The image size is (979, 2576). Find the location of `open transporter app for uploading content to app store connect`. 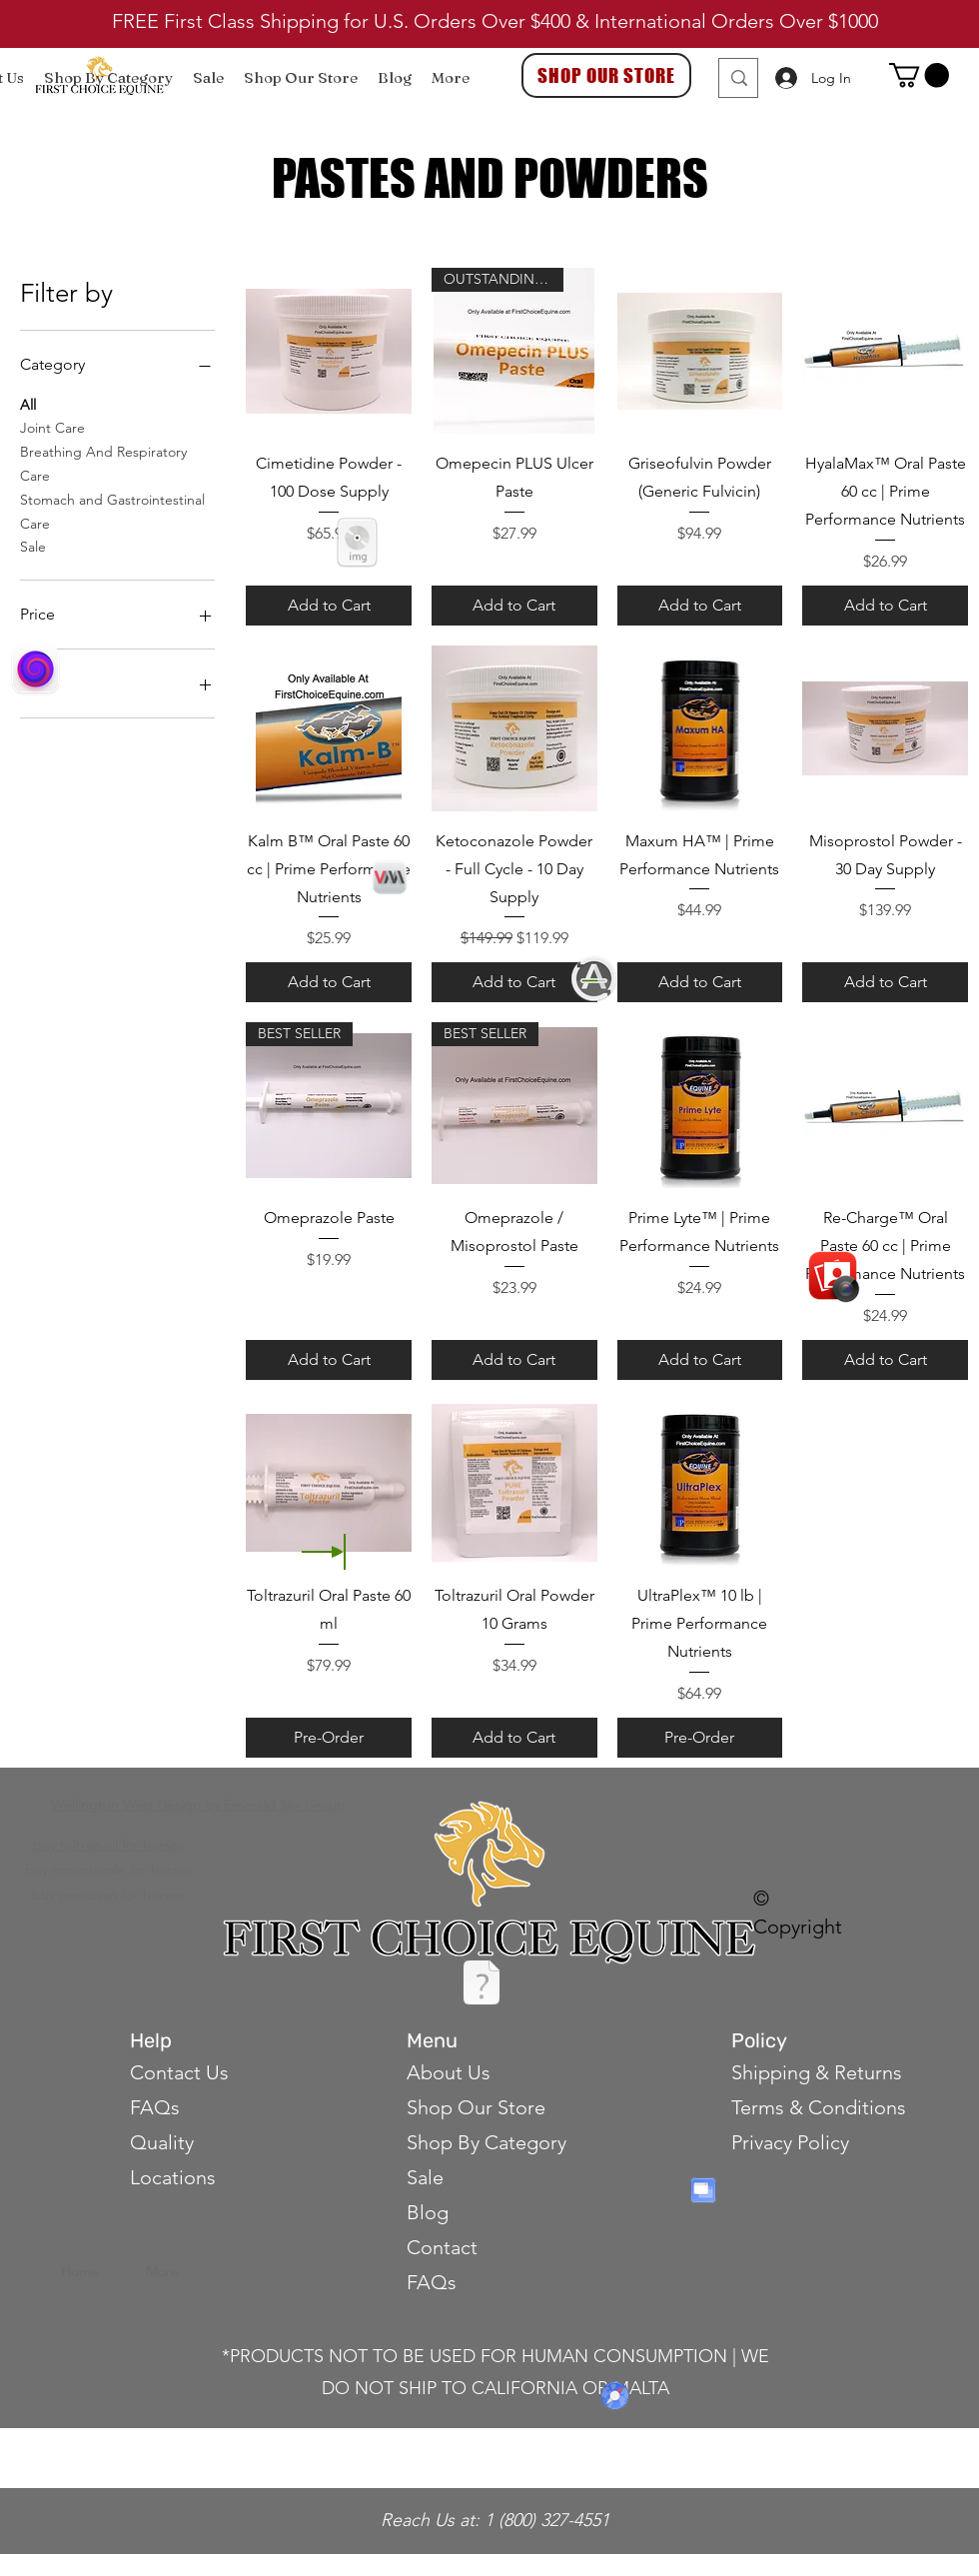

open transporter app for uploading content to app store connect is located at coordinates (35, 668).